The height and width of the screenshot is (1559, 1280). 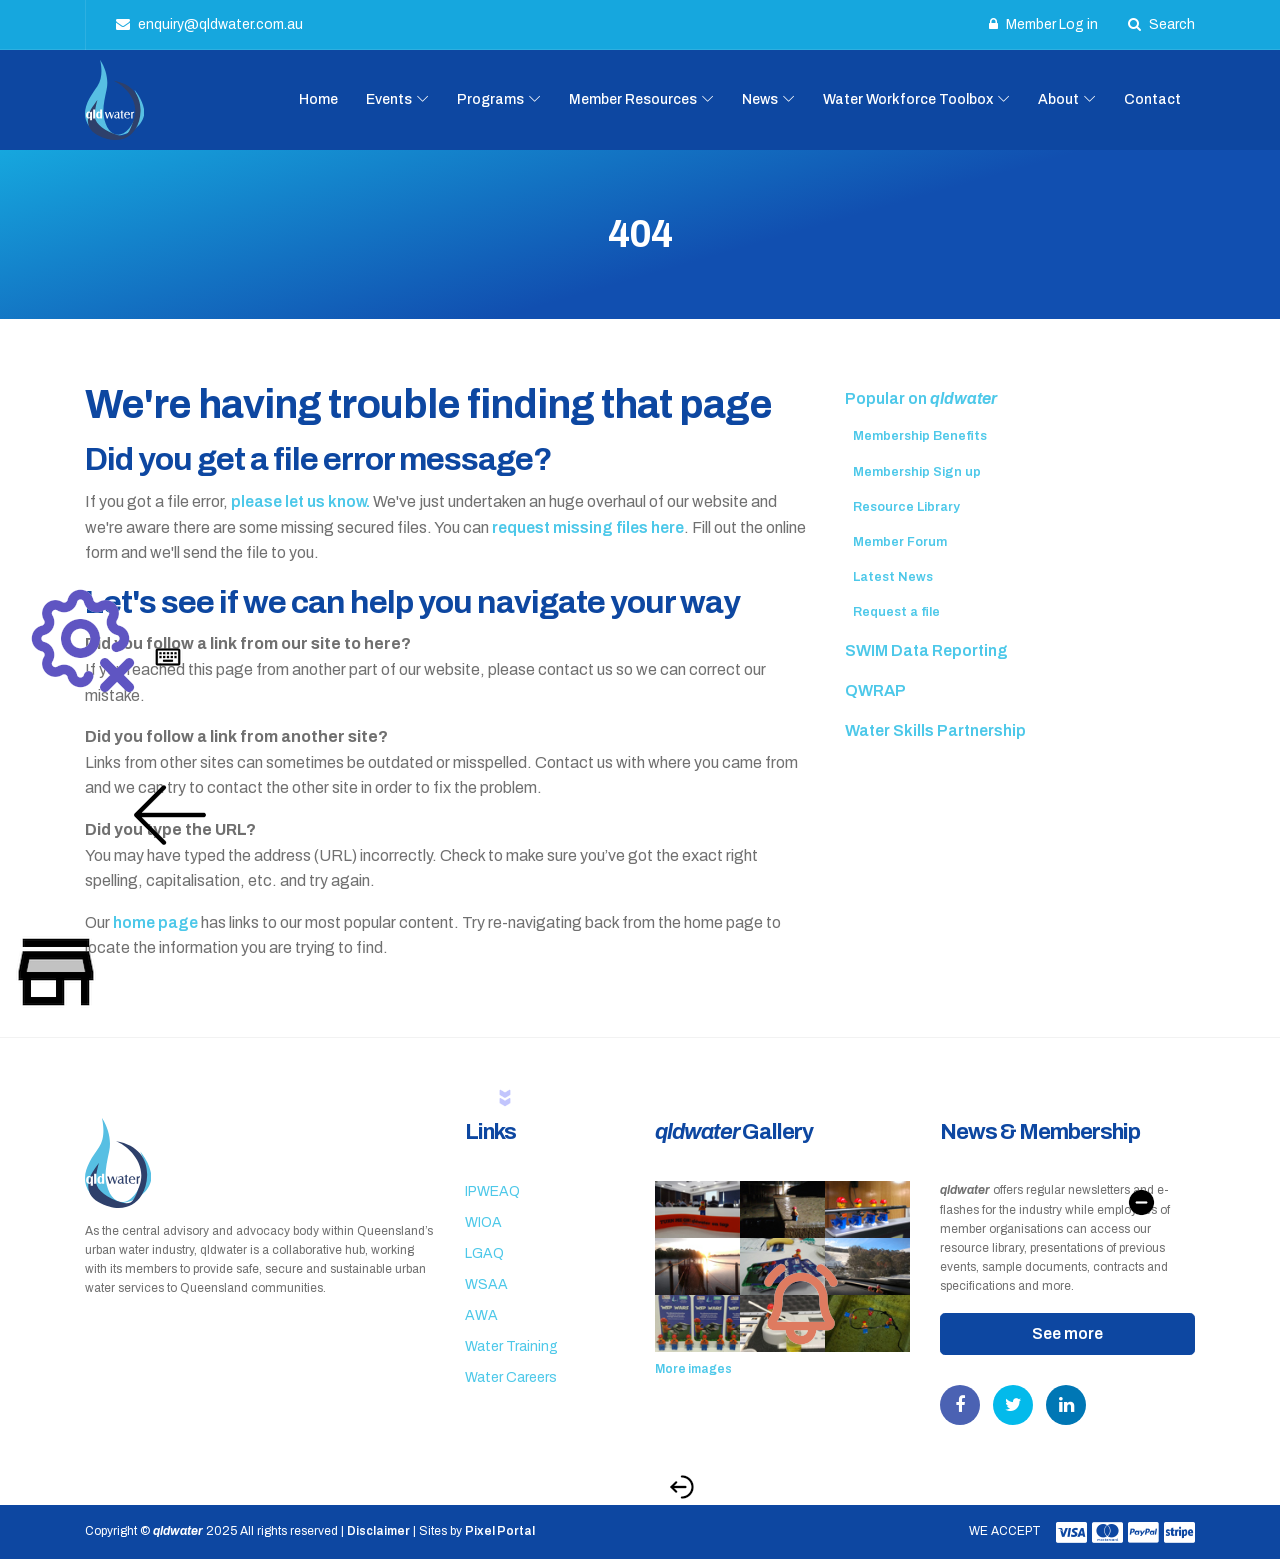 I want to click on indicates new notifications or alerts, so click(x=801, y=1305).